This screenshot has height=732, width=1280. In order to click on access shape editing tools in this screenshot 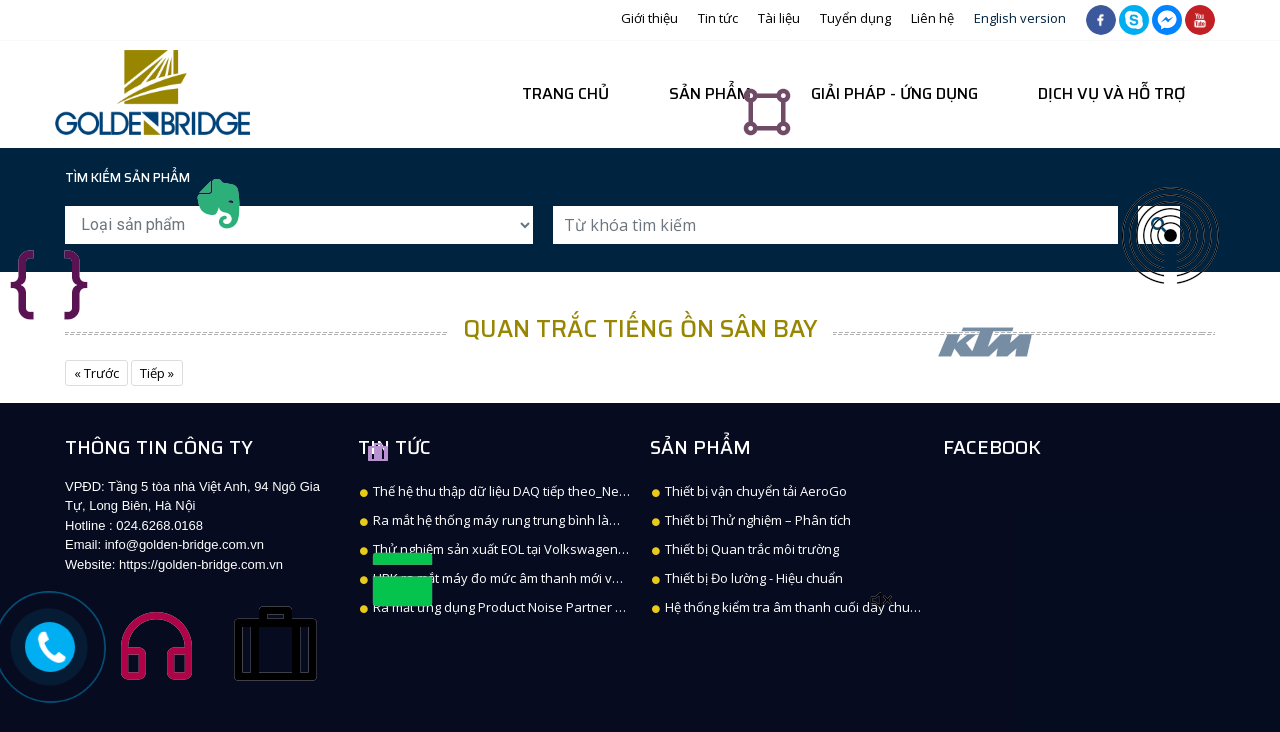, I will do `click(767, 112)`.